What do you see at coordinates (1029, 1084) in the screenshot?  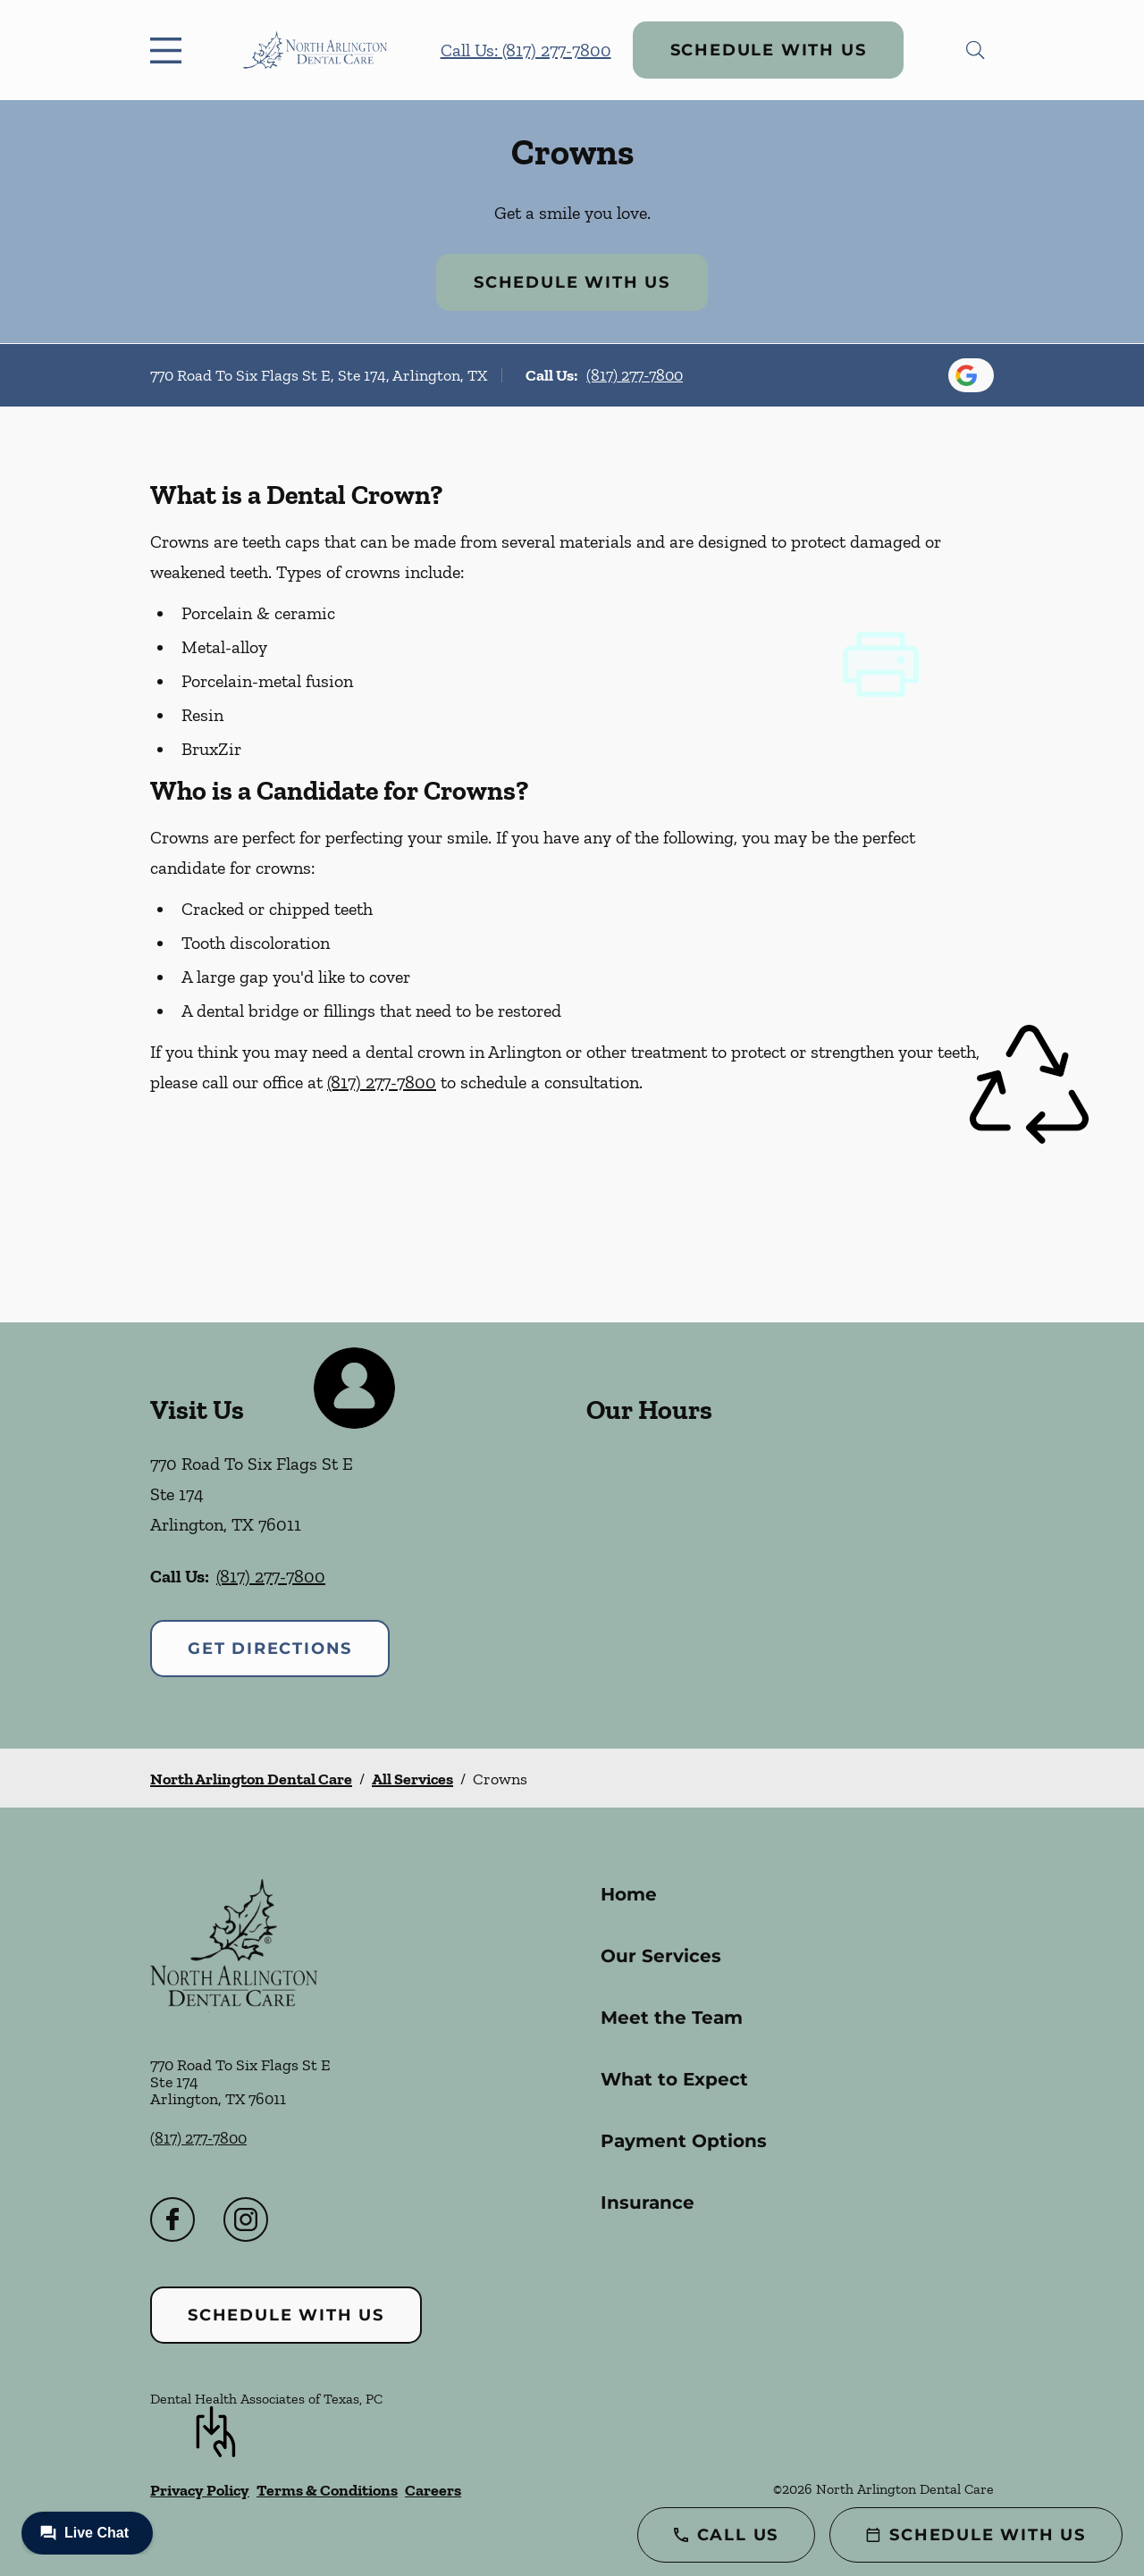 I see `indicates recyclable item or material` at bounding box center [1029, 1084].